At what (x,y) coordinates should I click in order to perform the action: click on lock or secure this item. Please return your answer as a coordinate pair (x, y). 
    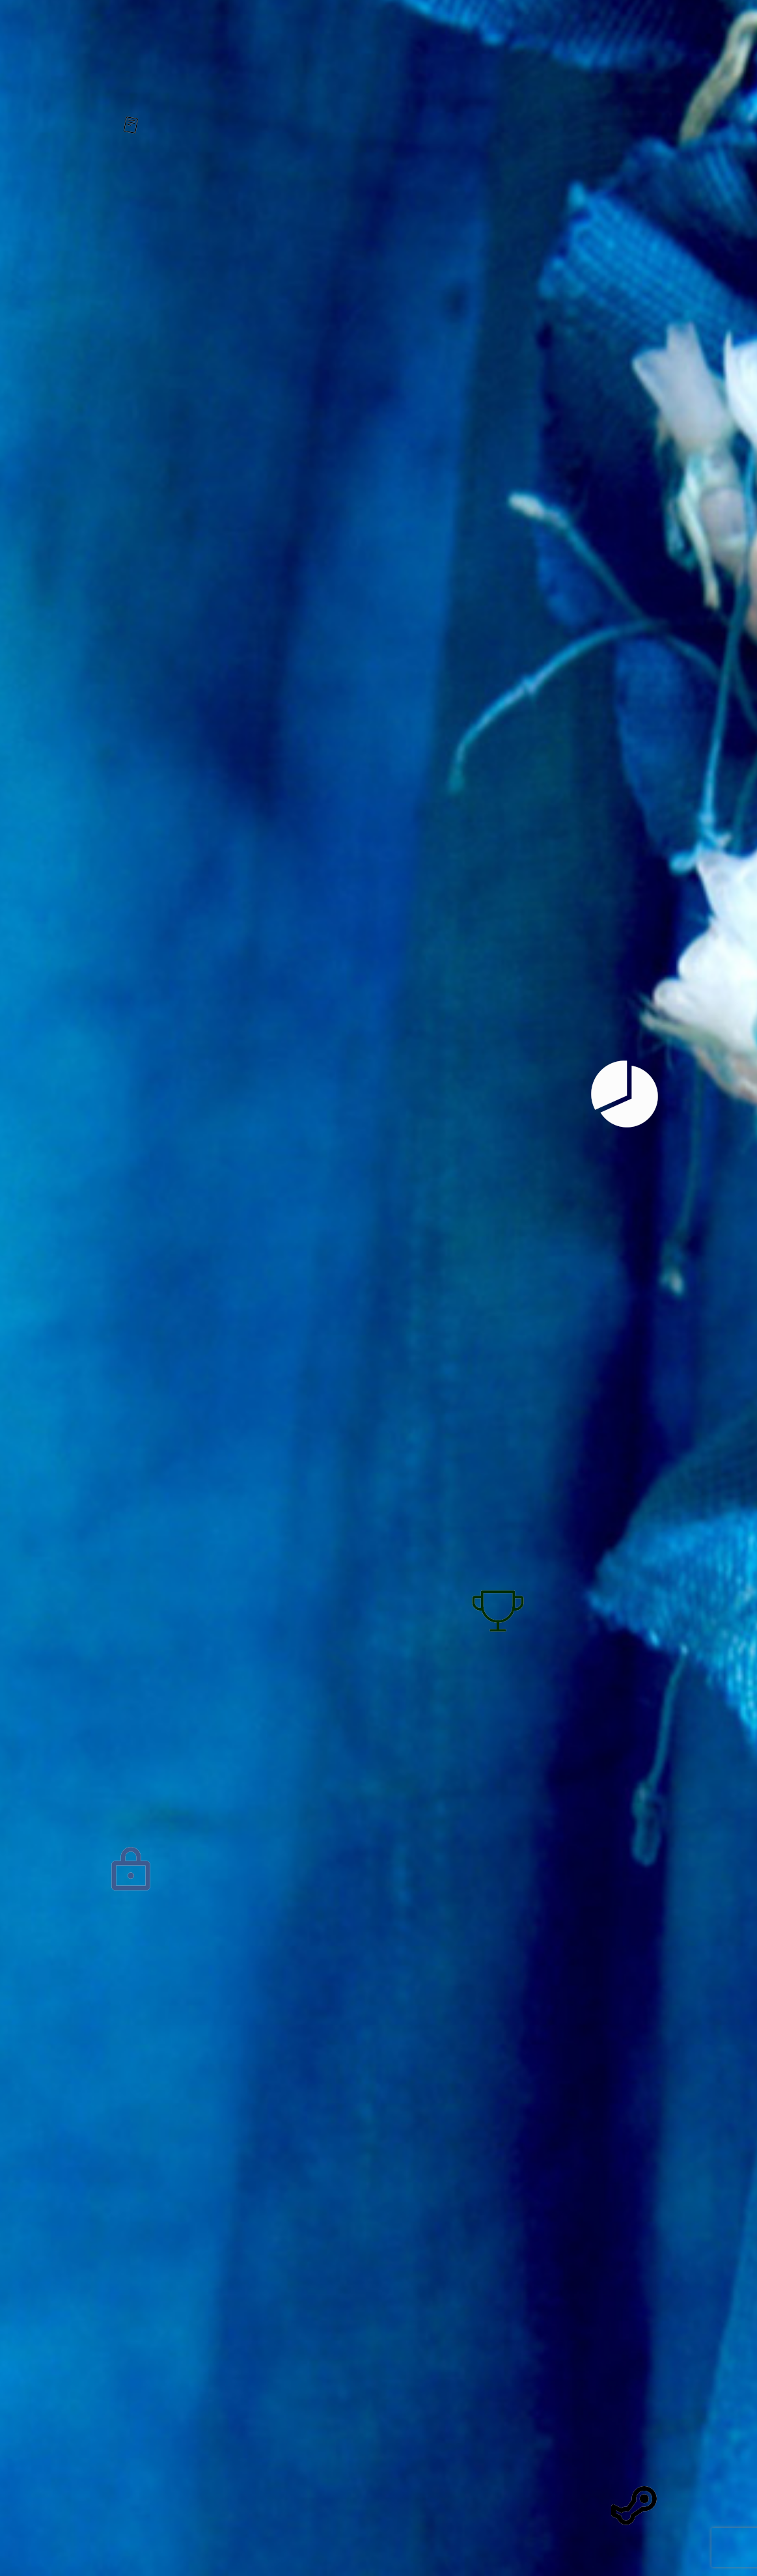
    Looking at the image, I should click on (131, 1871).